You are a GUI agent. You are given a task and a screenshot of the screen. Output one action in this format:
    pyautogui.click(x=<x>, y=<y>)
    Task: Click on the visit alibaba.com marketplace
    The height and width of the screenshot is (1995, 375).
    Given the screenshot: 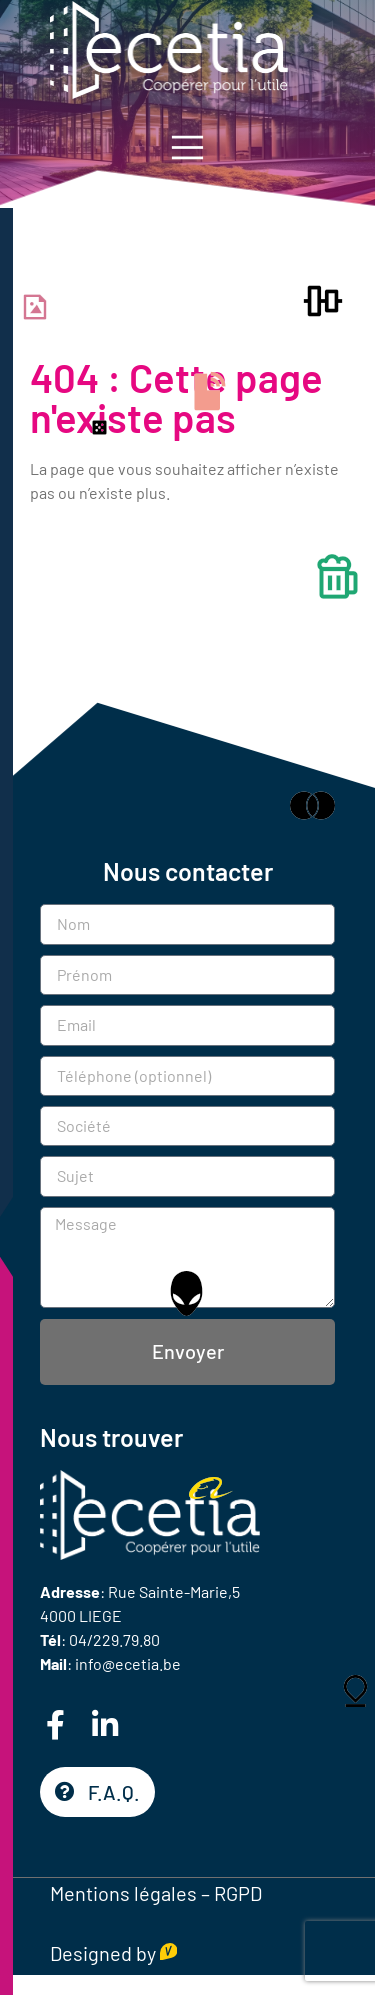 What is the action you would take?
    pyautogui.click(x=211, y=1488)
    